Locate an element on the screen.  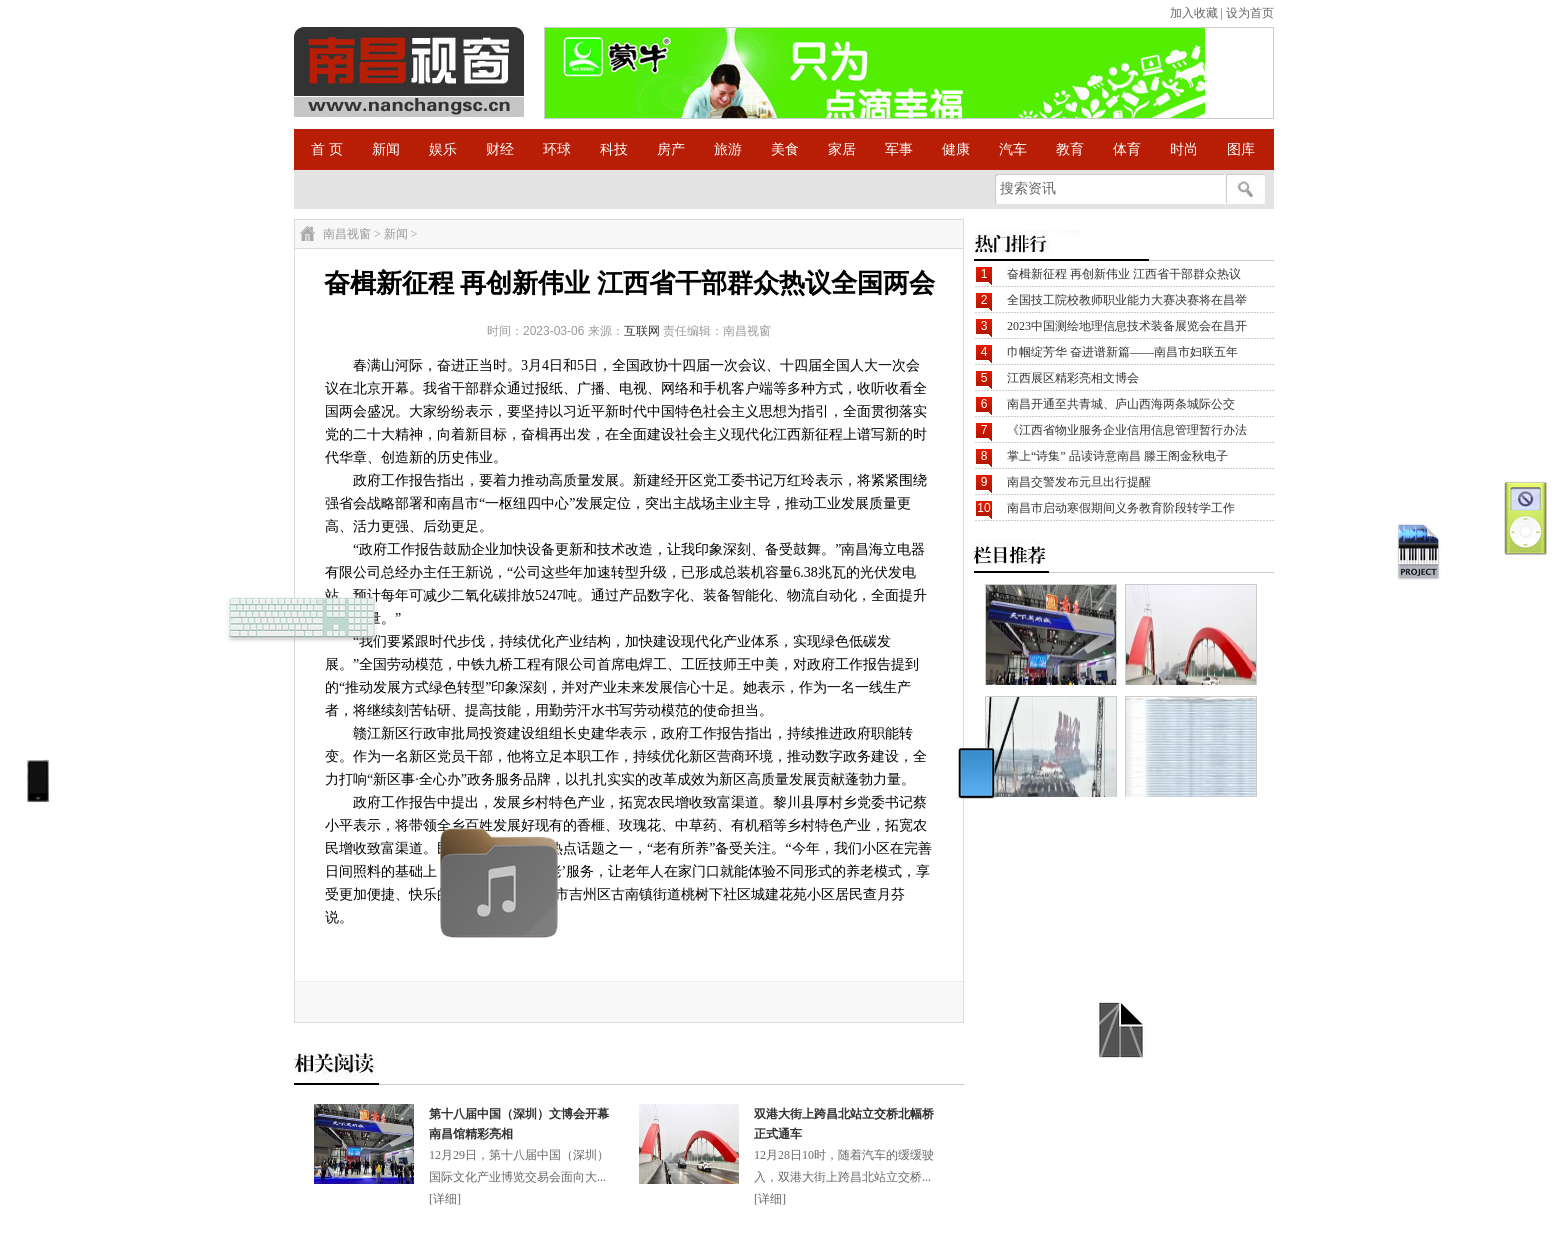
view draft emails in mail sidebar is located at coordinates (1121, 1030).